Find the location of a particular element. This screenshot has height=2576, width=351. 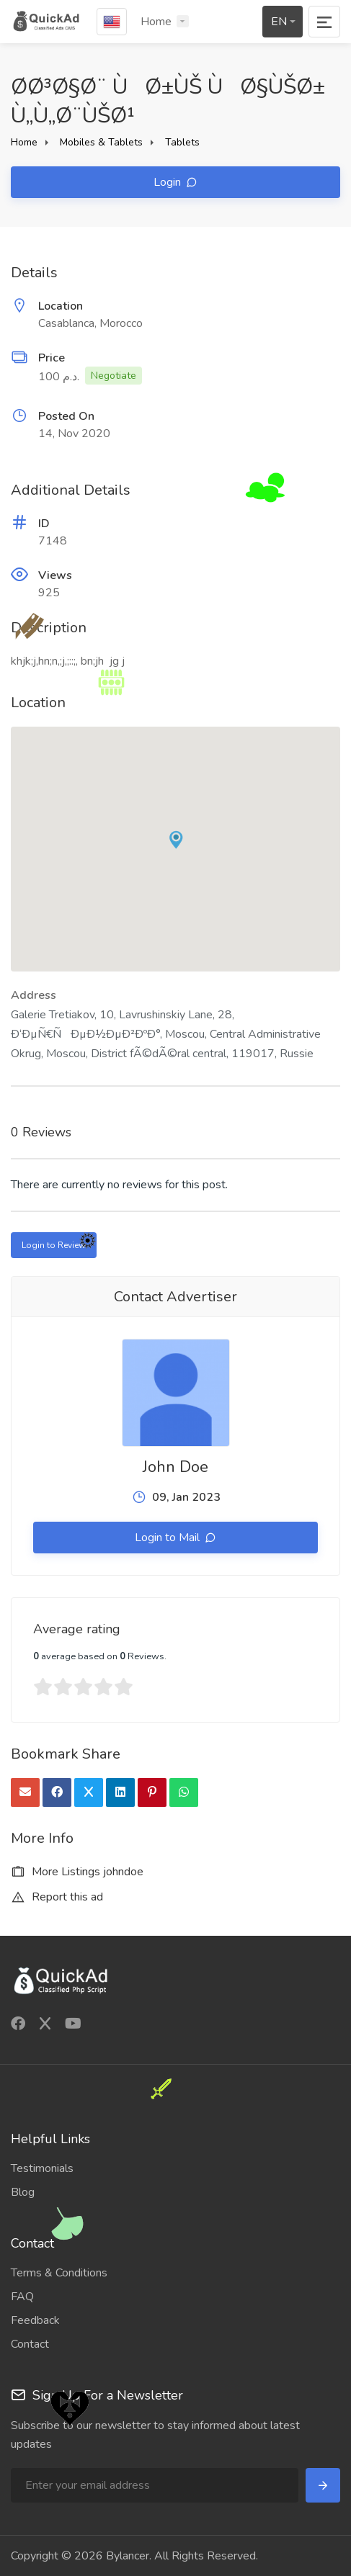

view current weather conditions is located at coordinates (265, 488).